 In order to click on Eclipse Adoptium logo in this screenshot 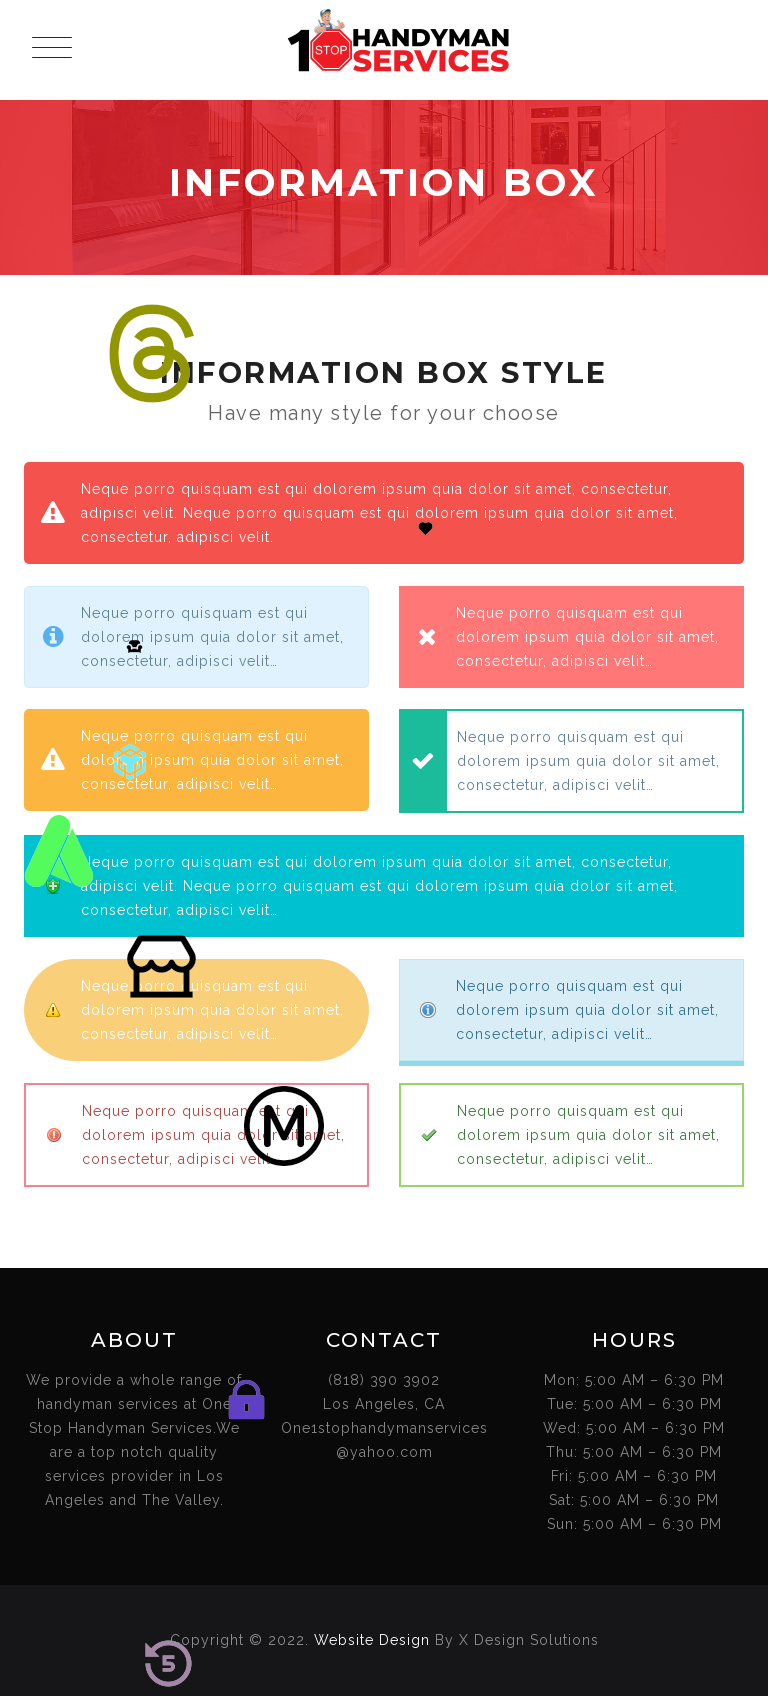, I will do `click(59, 851)`.